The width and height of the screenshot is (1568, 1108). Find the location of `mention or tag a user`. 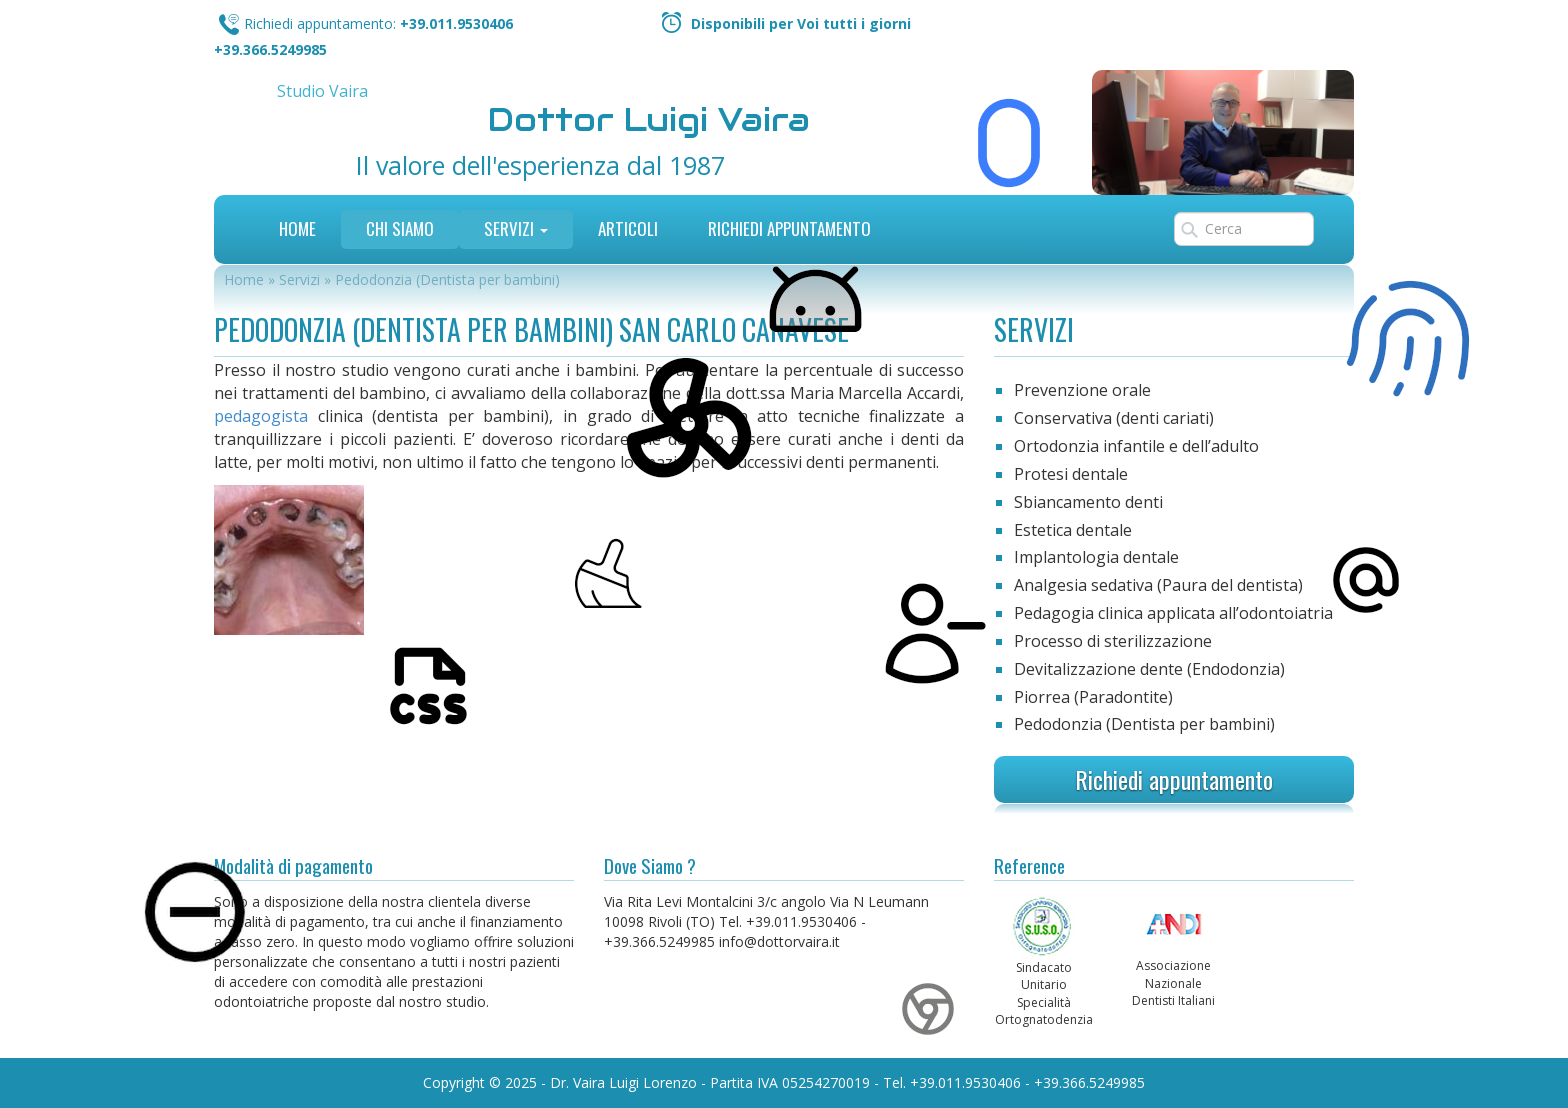

mention or tag a user is located at coordinates (1366, 580).